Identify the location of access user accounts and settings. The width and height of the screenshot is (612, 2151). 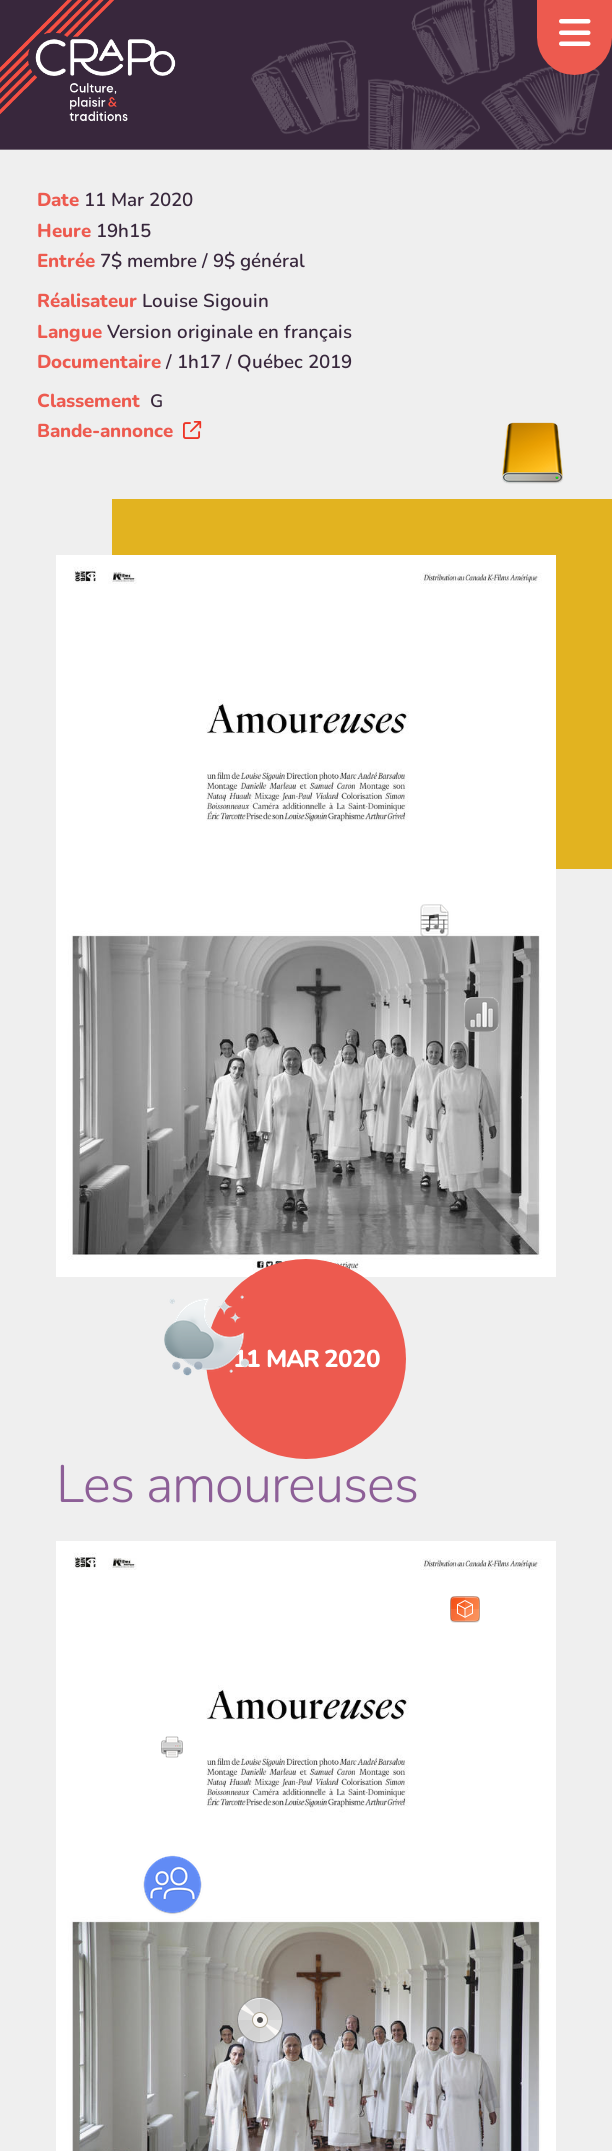
(172, 1884).